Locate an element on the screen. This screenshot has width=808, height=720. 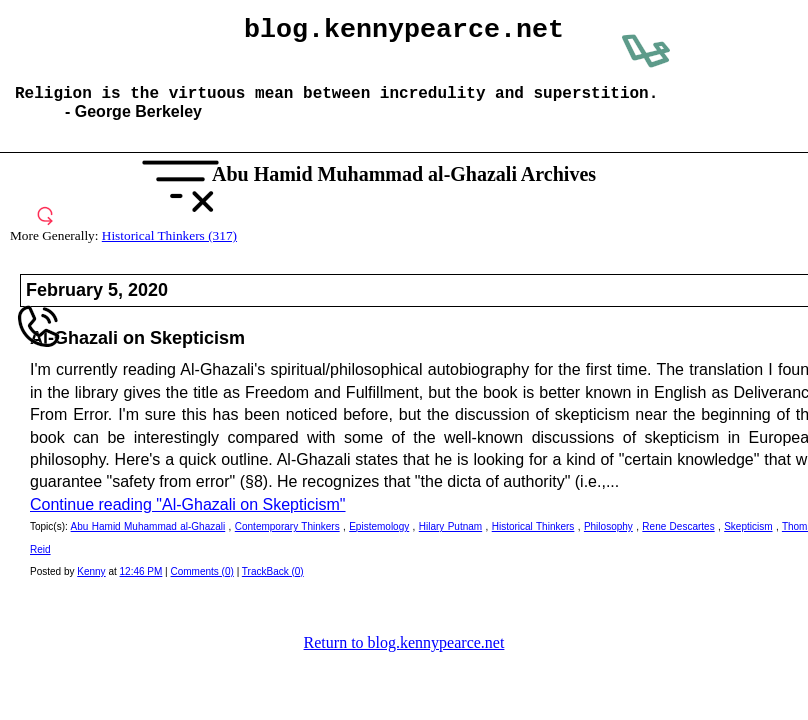
make a phone call is located at coordinates (39, 325).